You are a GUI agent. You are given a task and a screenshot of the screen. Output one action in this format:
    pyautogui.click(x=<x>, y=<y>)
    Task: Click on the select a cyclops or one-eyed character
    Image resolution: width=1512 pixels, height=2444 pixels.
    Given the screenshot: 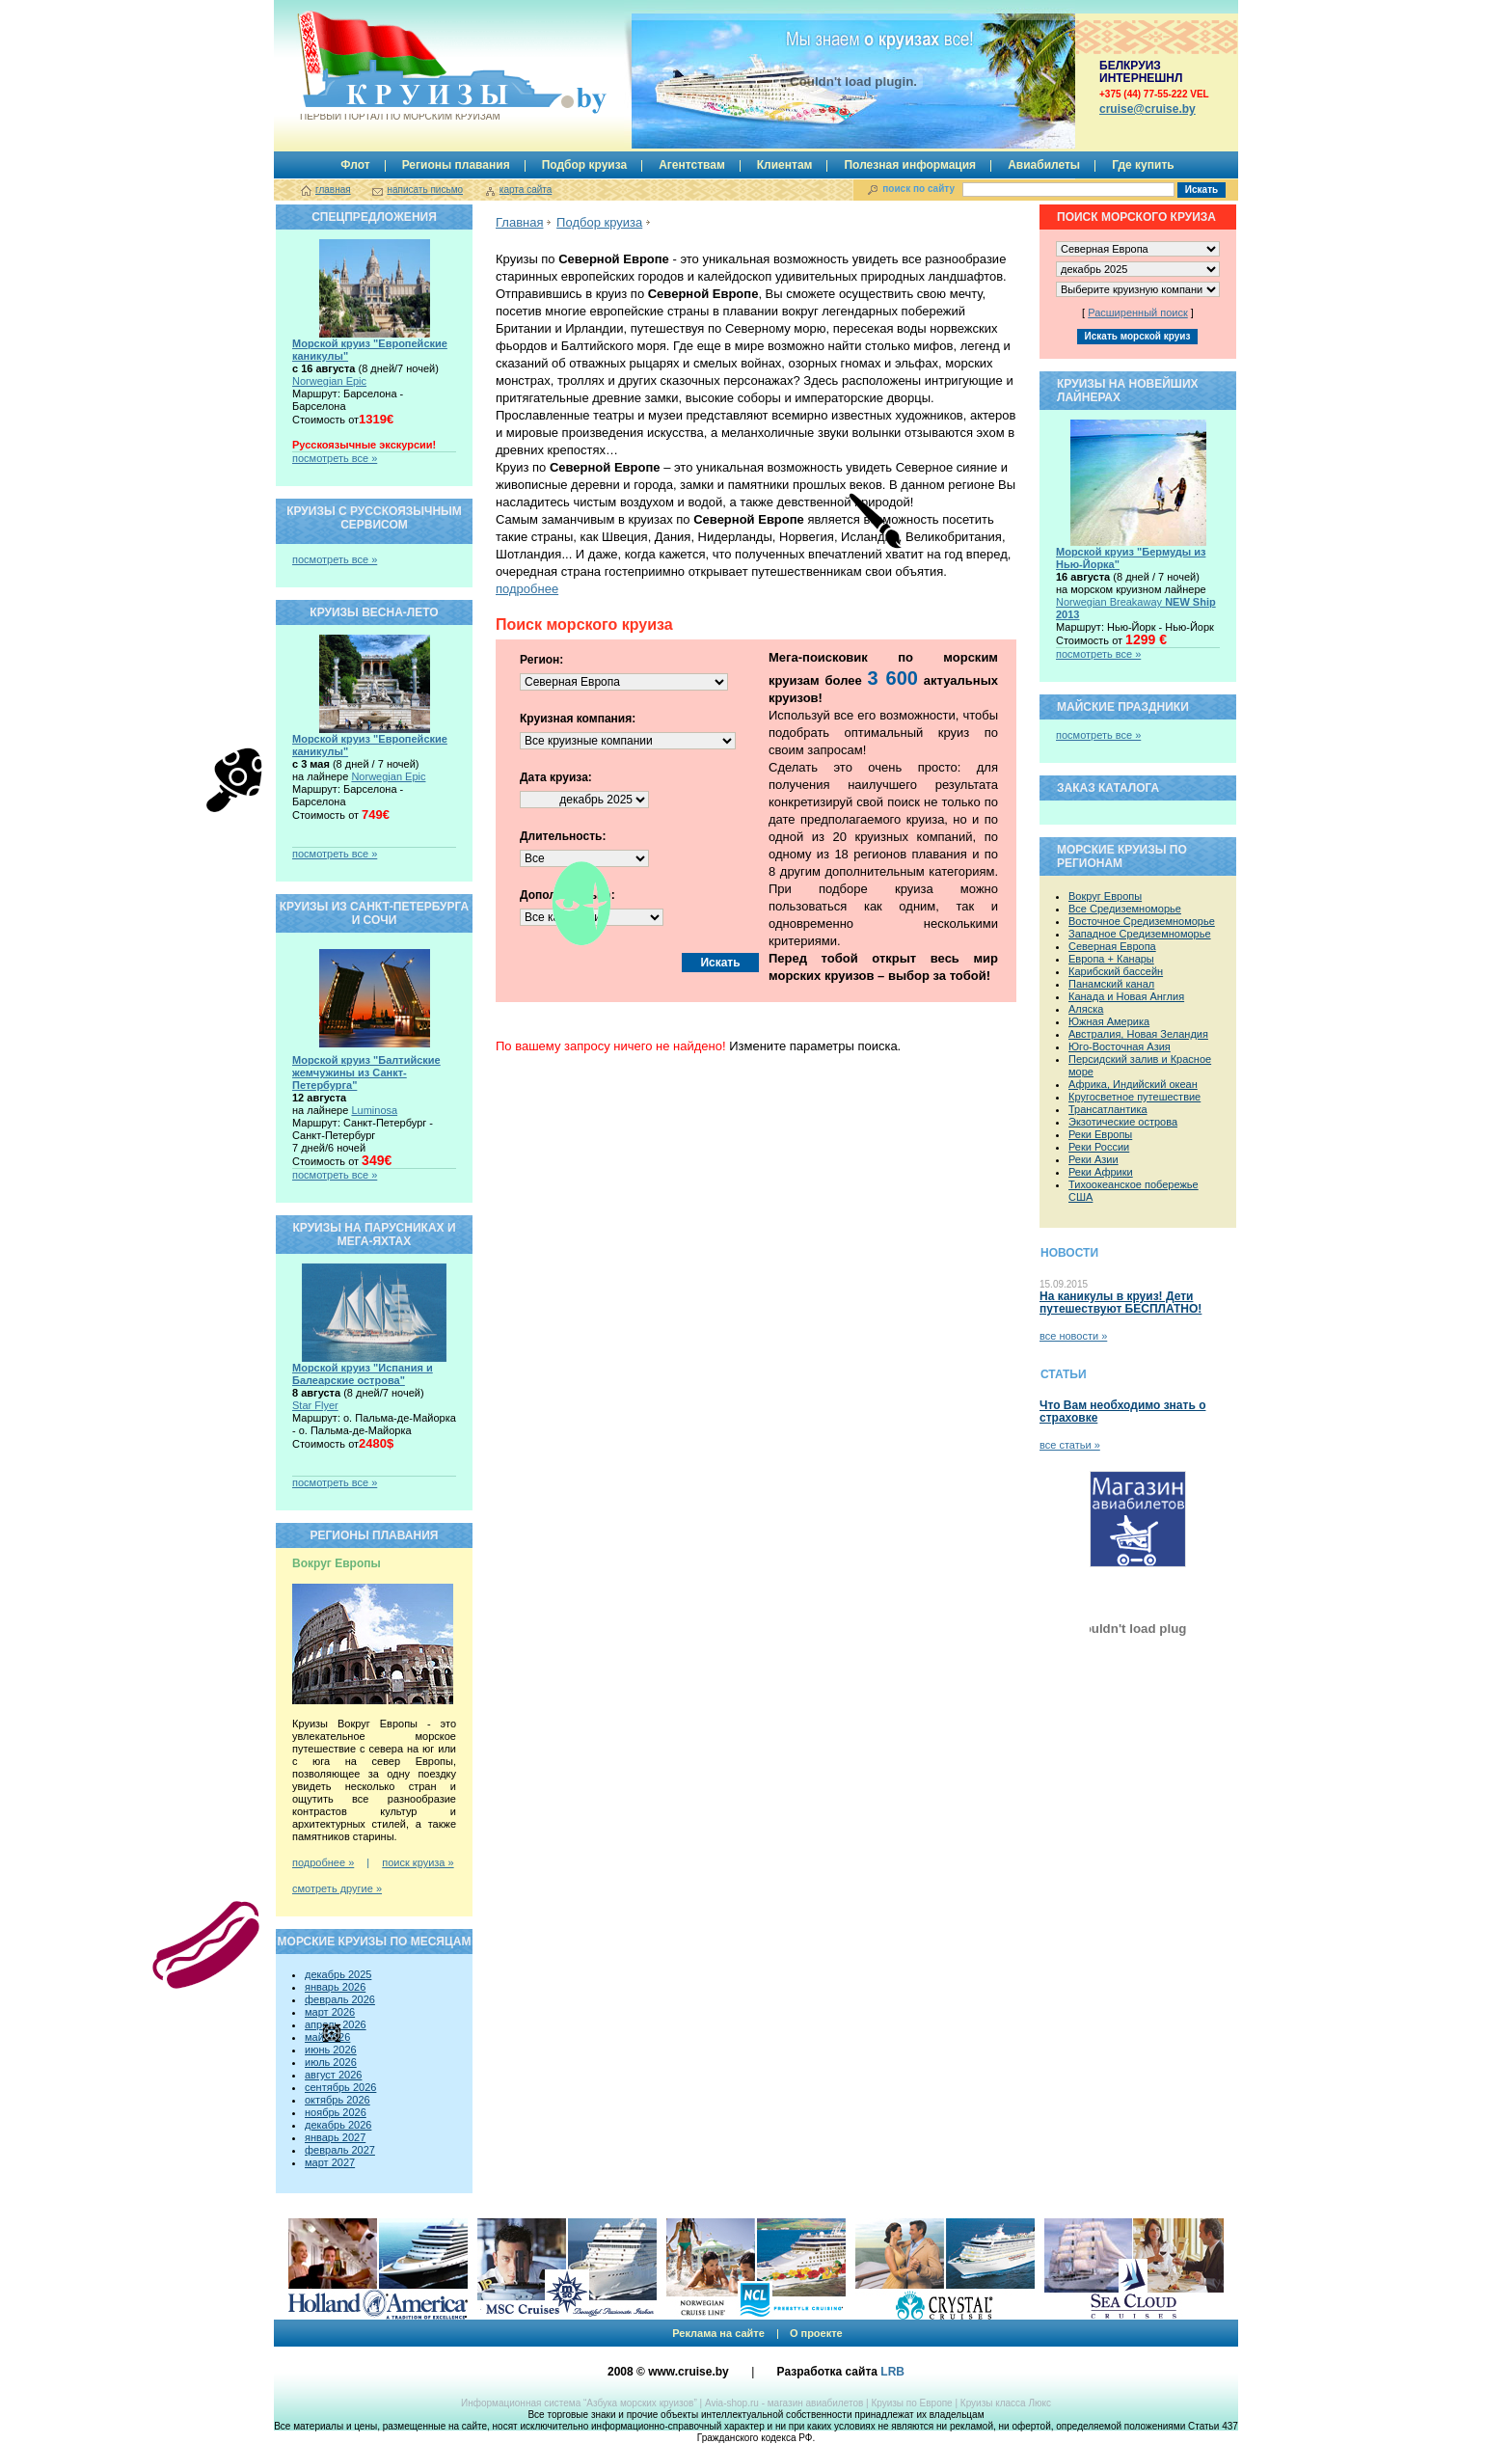 What is the action you would take?
    pyautogui.click(x=581, y=903)
    